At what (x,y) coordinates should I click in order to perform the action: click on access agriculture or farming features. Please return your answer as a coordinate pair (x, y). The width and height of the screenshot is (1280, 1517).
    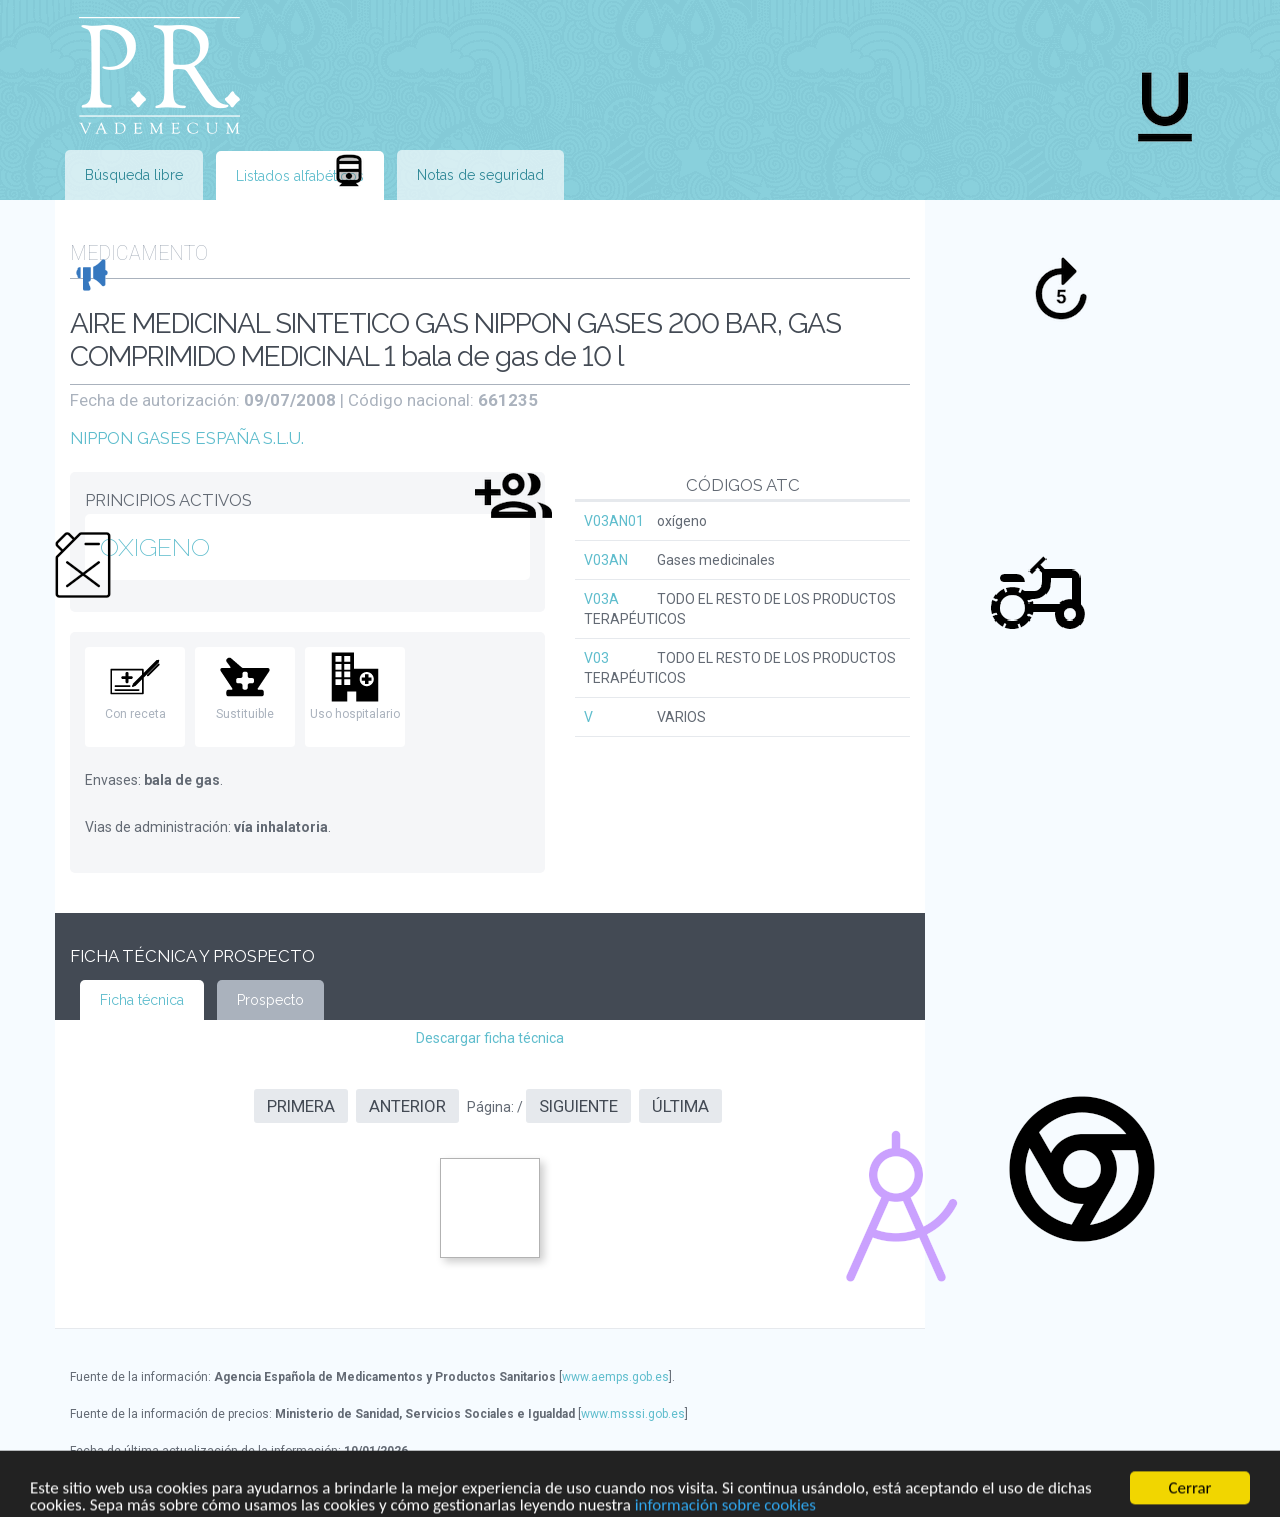
    Looking at the image, I should click on (1038, 595).